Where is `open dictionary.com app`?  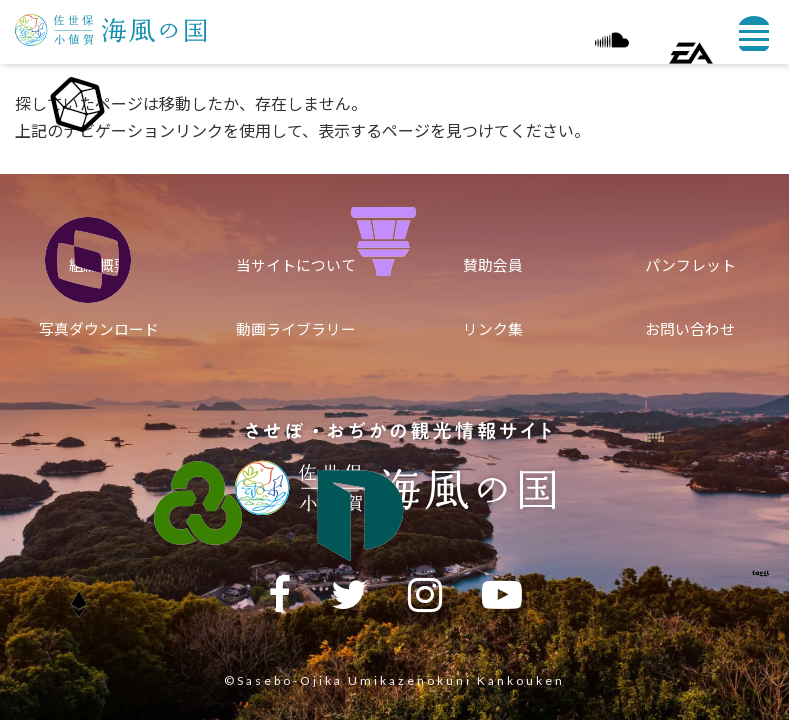
open dictionary.com app is located at coordinates (360, 515).